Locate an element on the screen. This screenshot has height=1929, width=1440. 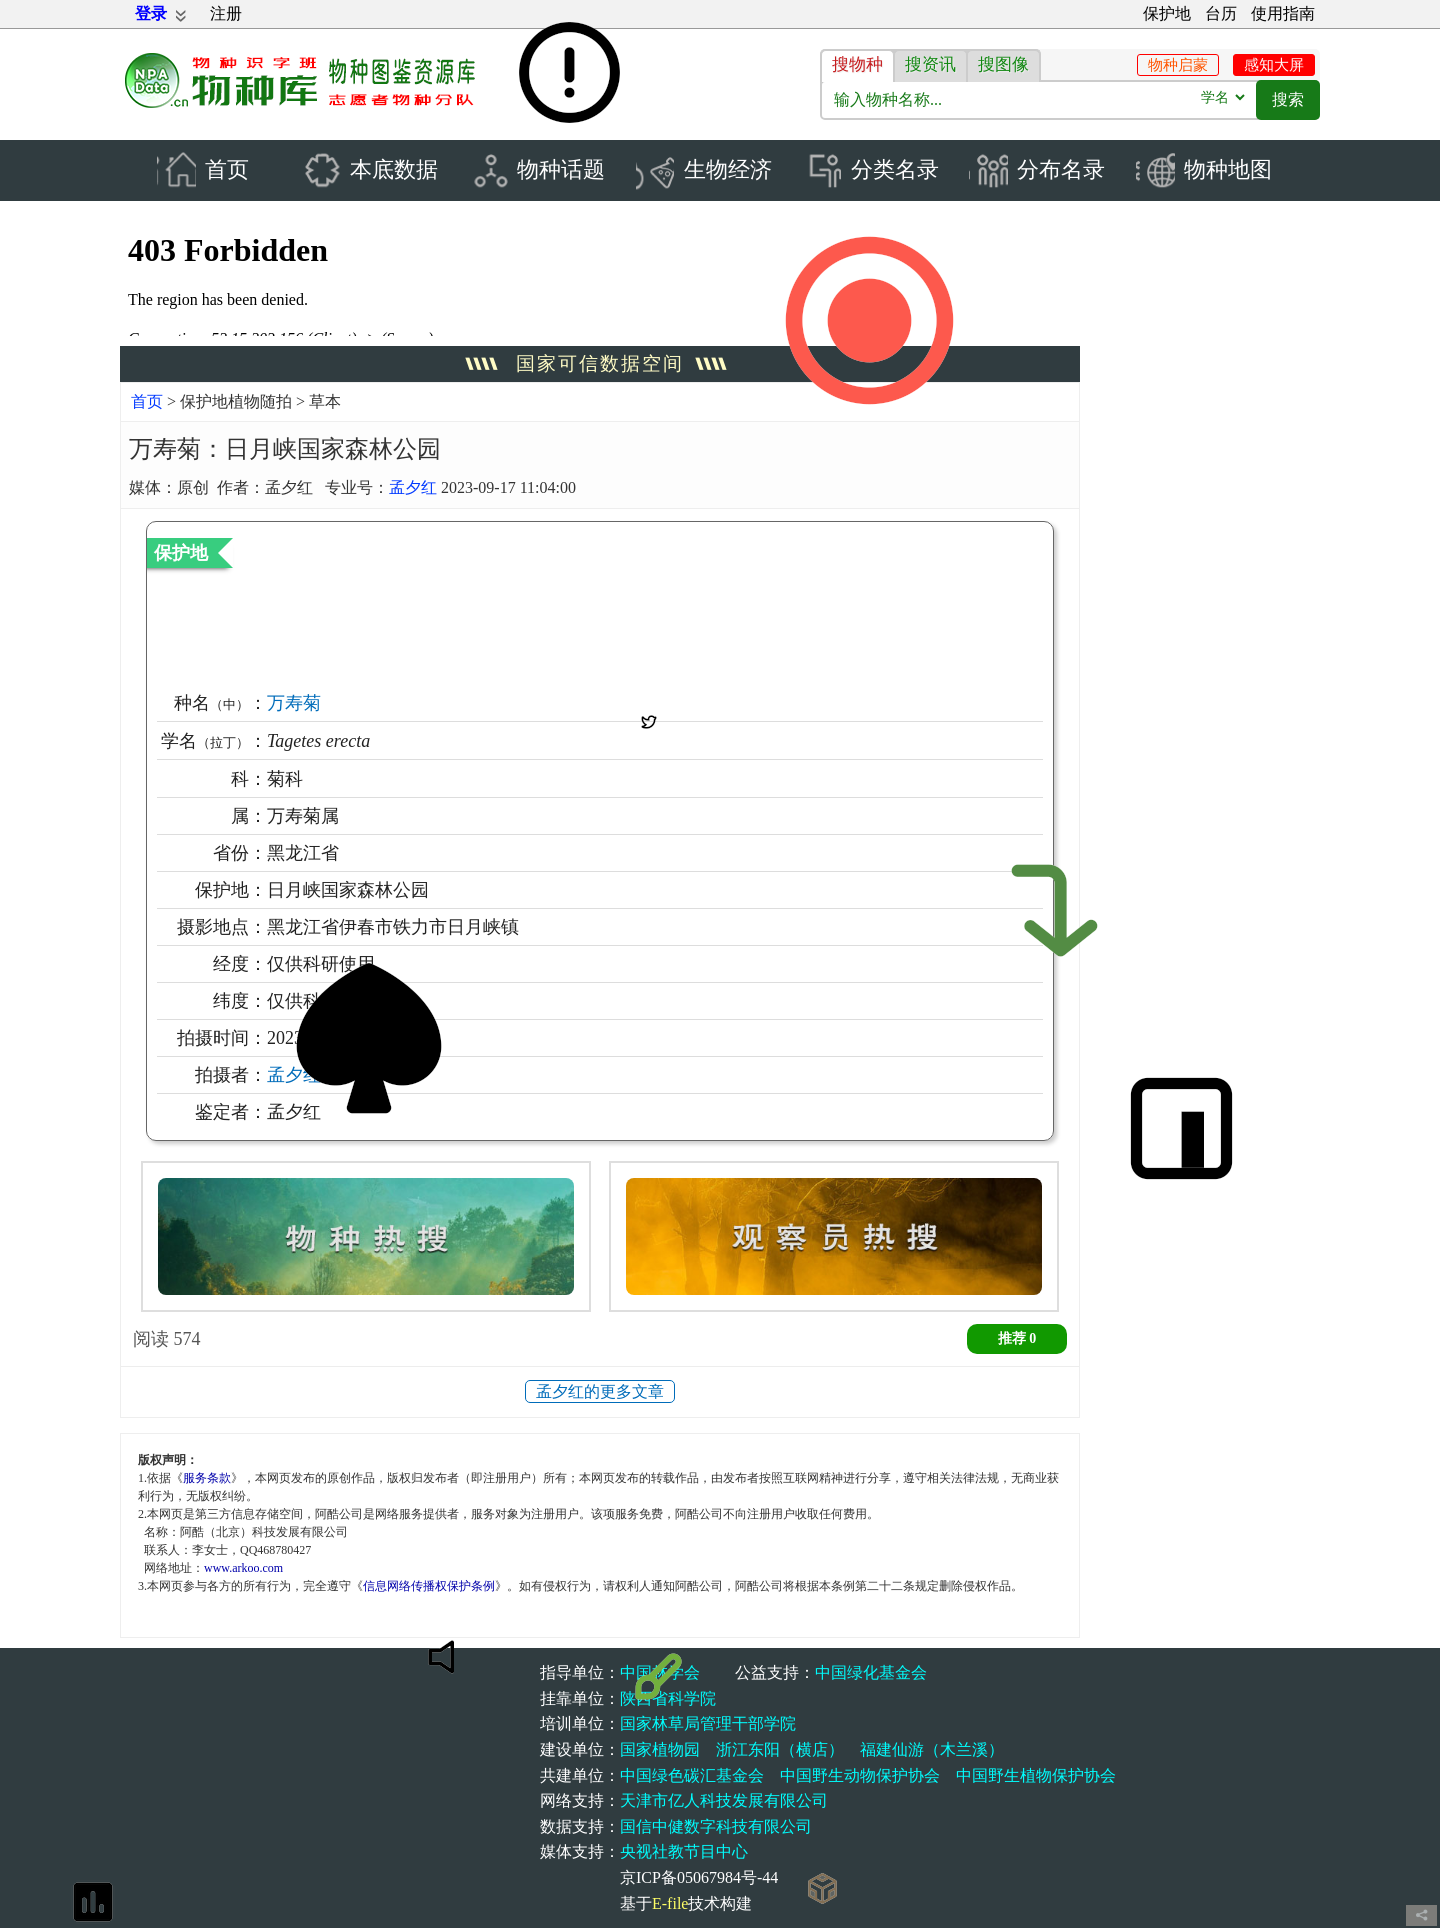
view analytics and reports is located at coordinates (93, 1902).